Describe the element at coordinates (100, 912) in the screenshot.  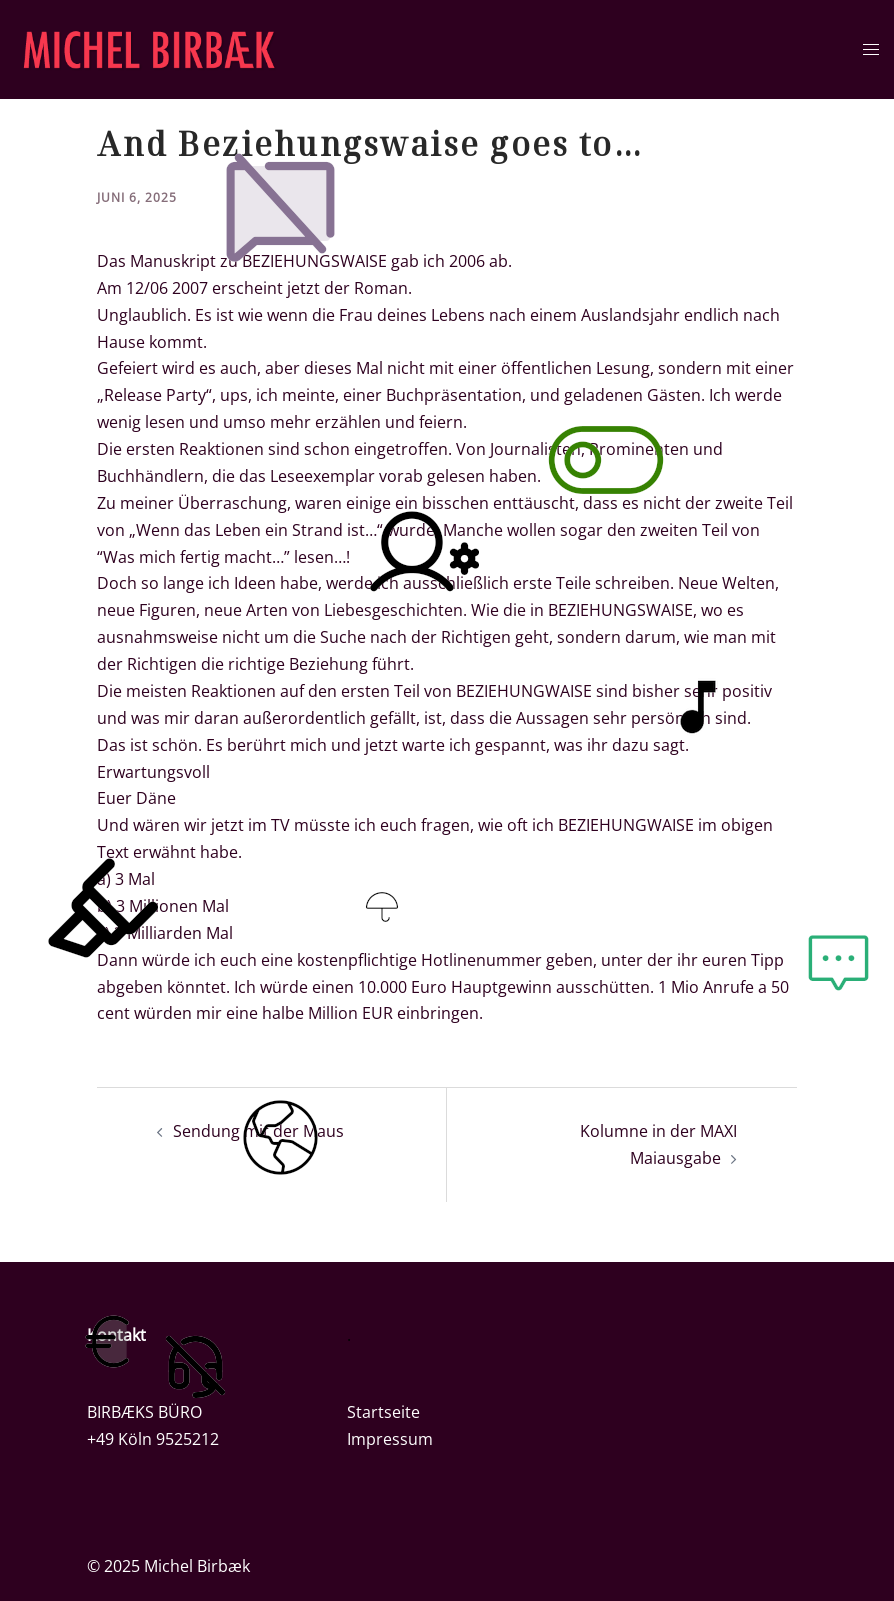
I see `highlight or mark selected text` at that location.